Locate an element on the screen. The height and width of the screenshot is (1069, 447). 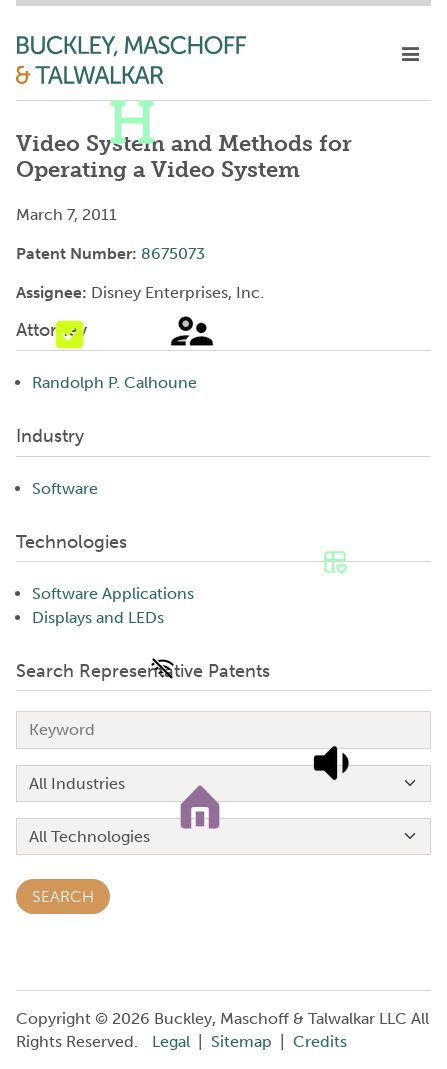
navigate to home screen is located at coordinates (200, 807).